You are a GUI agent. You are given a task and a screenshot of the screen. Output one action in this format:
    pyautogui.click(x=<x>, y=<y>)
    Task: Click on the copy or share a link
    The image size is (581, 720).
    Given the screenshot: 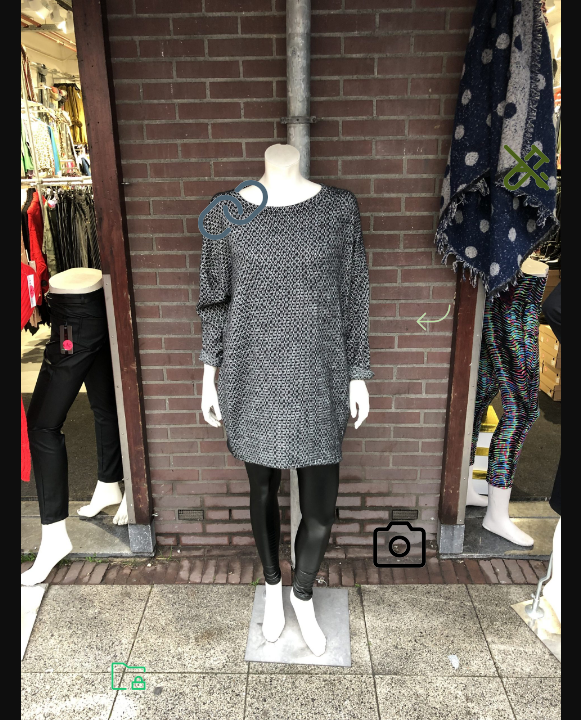 What is the action you would take?
    pyautogui.click(x=233, y=210)
    